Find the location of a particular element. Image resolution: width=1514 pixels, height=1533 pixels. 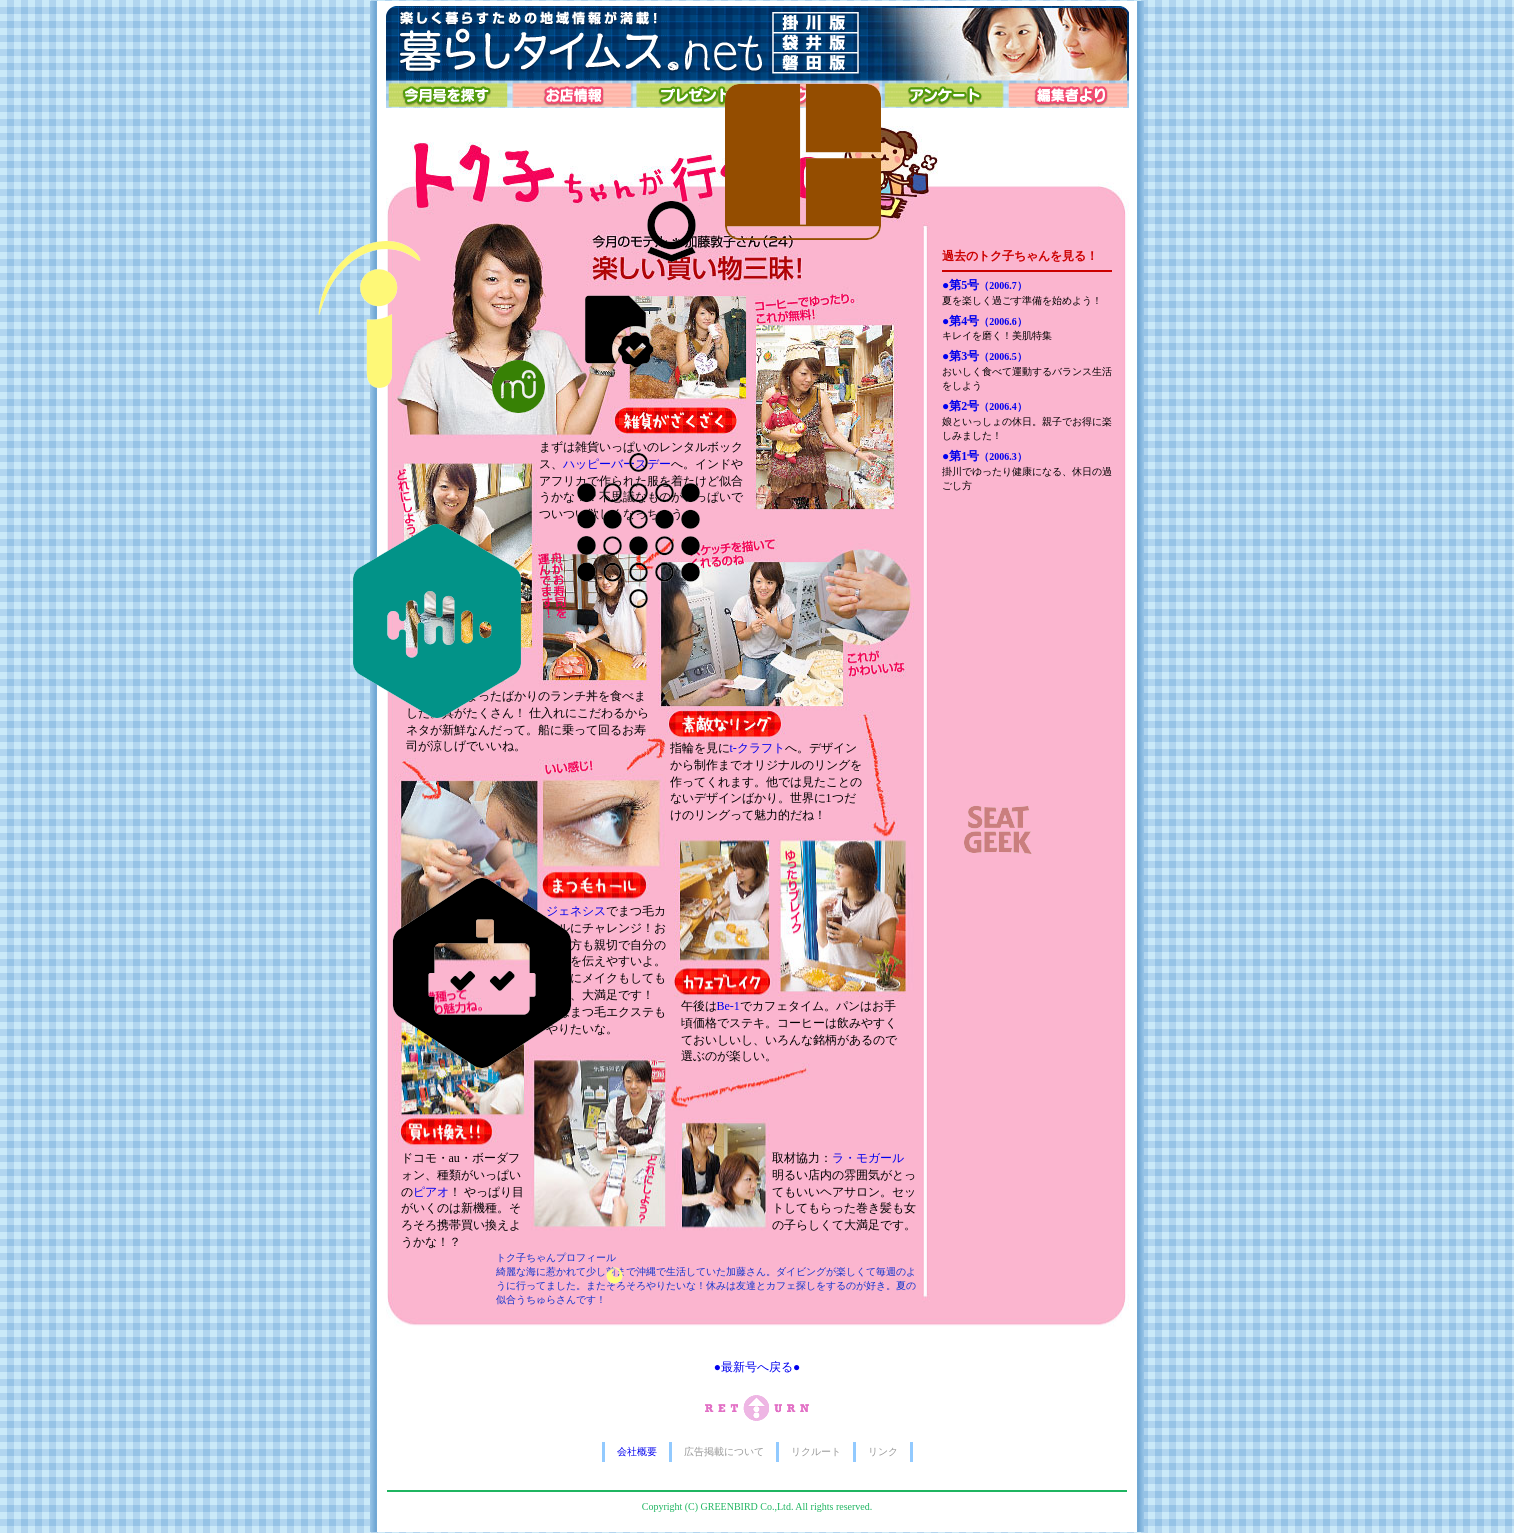

open the SeatGeek app is located at coordinates (998, 830).